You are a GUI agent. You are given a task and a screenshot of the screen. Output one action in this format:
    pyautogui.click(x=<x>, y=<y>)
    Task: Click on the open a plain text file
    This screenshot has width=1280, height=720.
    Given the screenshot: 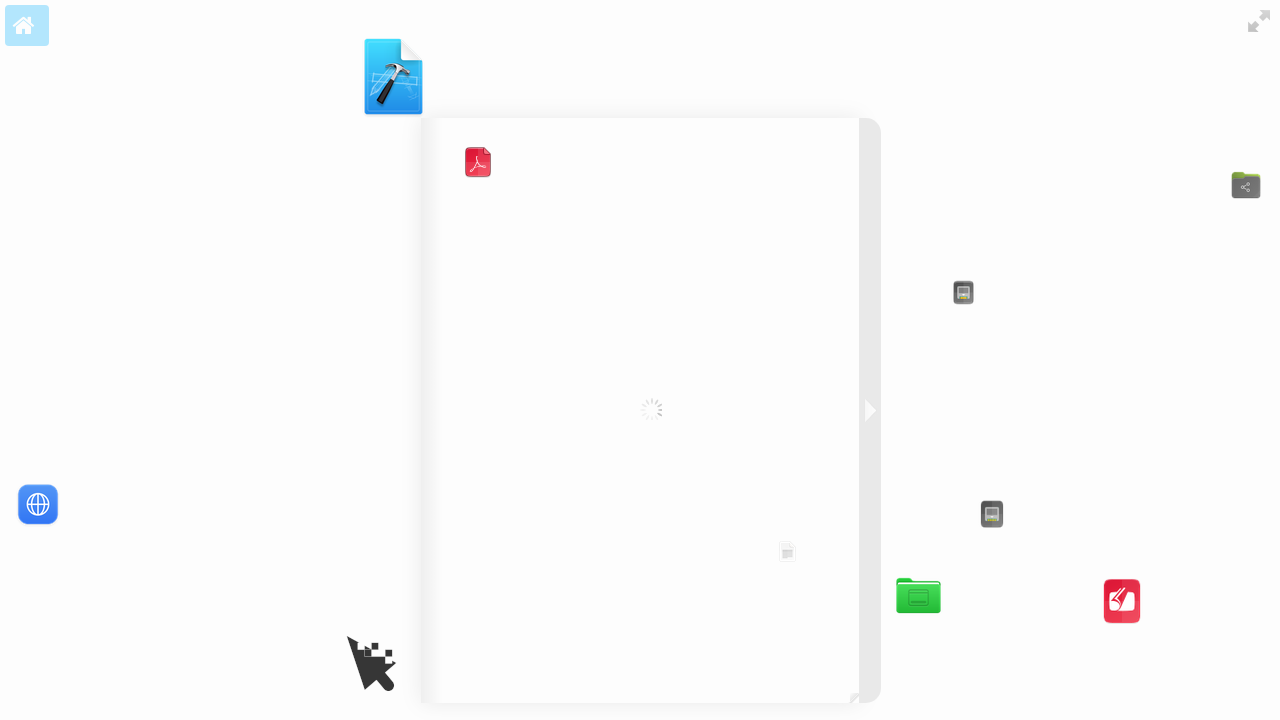 What is the action you would take?
    pyautogui.click(x=787, y=551)
    